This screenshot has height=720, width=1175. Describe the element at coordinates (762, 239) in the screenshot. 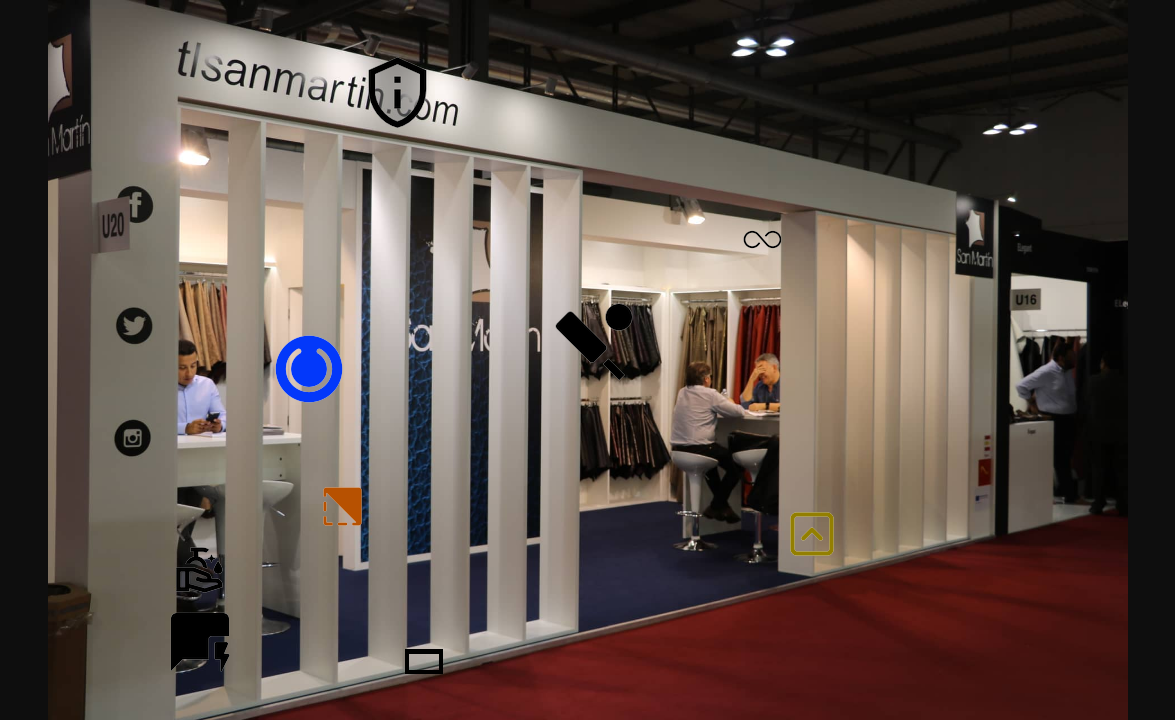

I see `indicates unlimited or infinite content` at that location.